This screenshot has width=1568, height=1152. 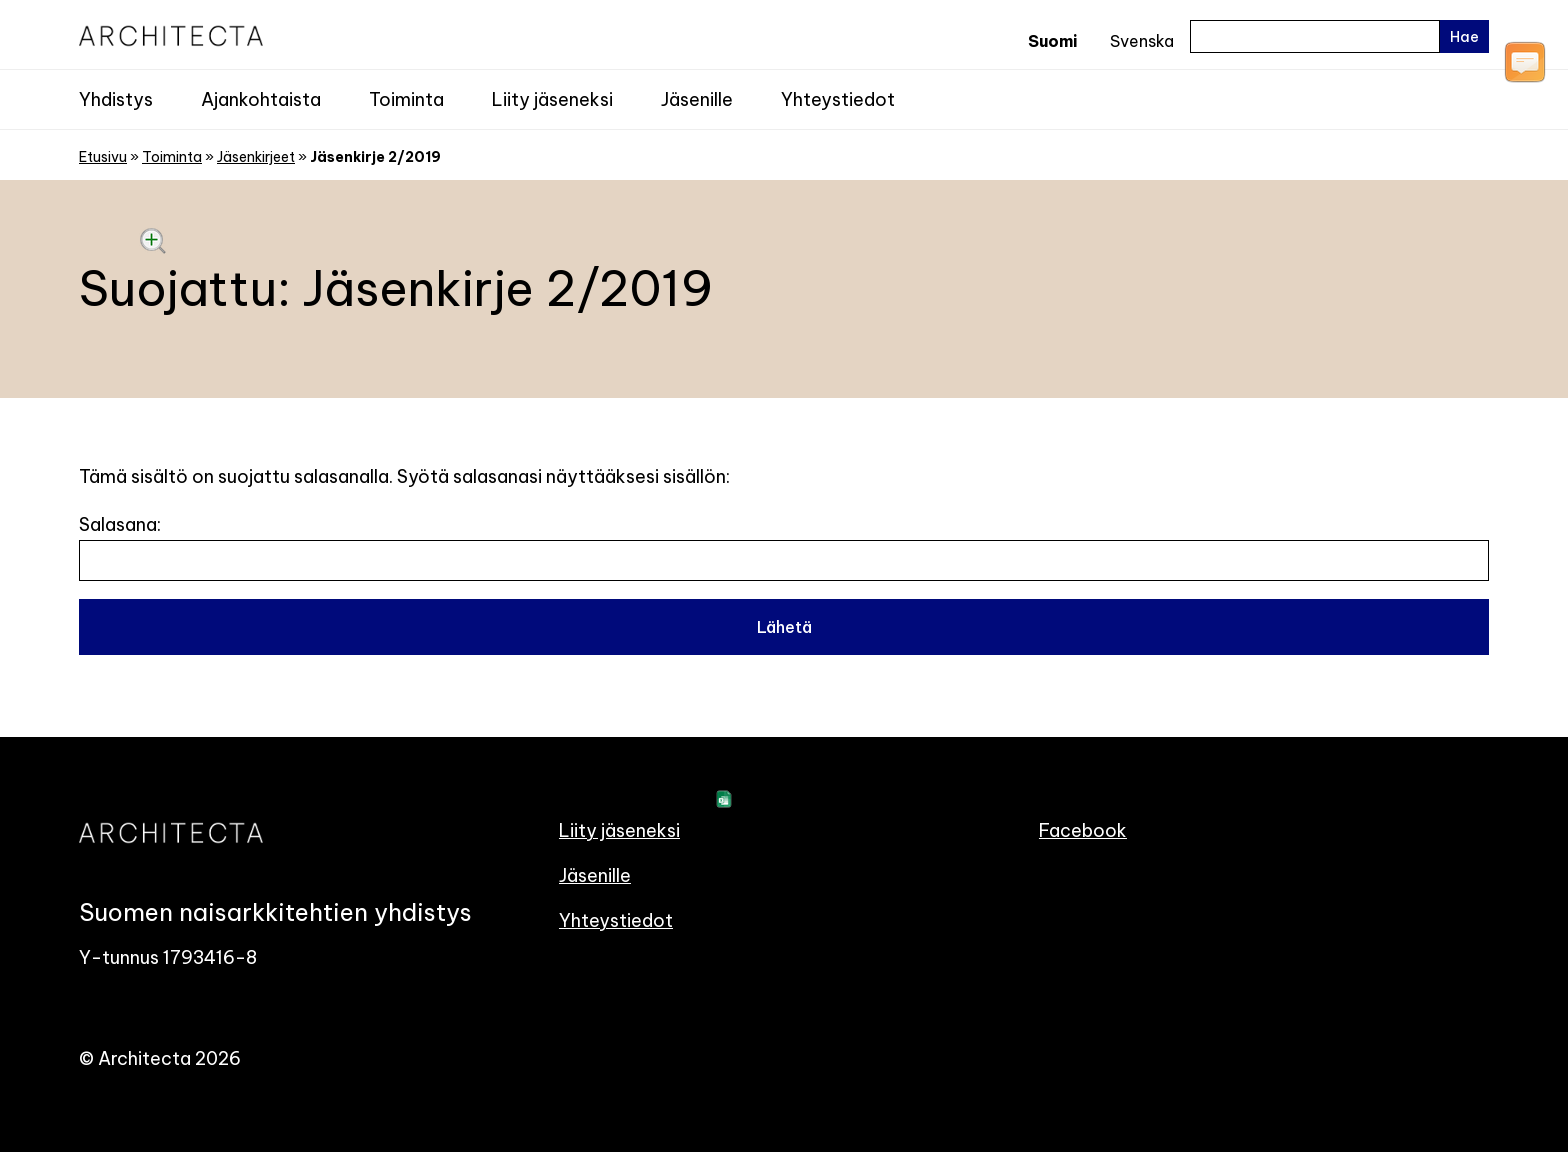 I want to click on open chatty messaging app, so click(x=1525, y=62).